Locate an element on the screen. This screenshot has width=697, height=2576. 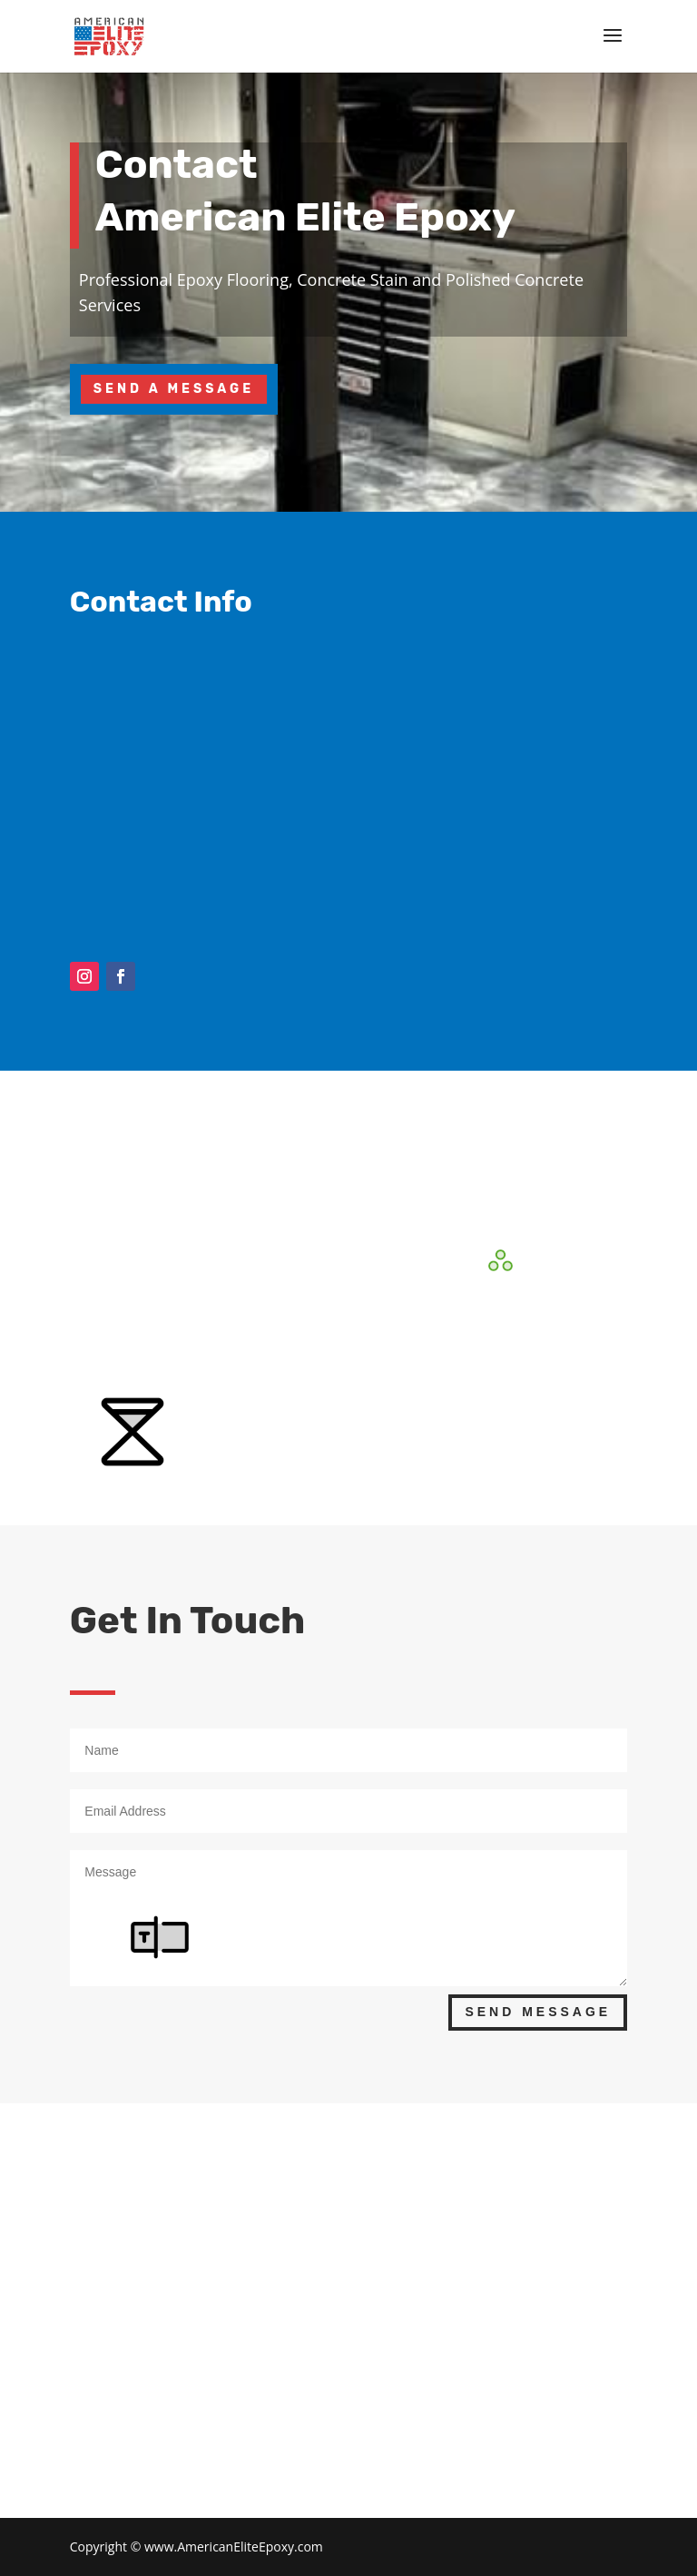
insert a text input field is located at coordinates (160, 1937).